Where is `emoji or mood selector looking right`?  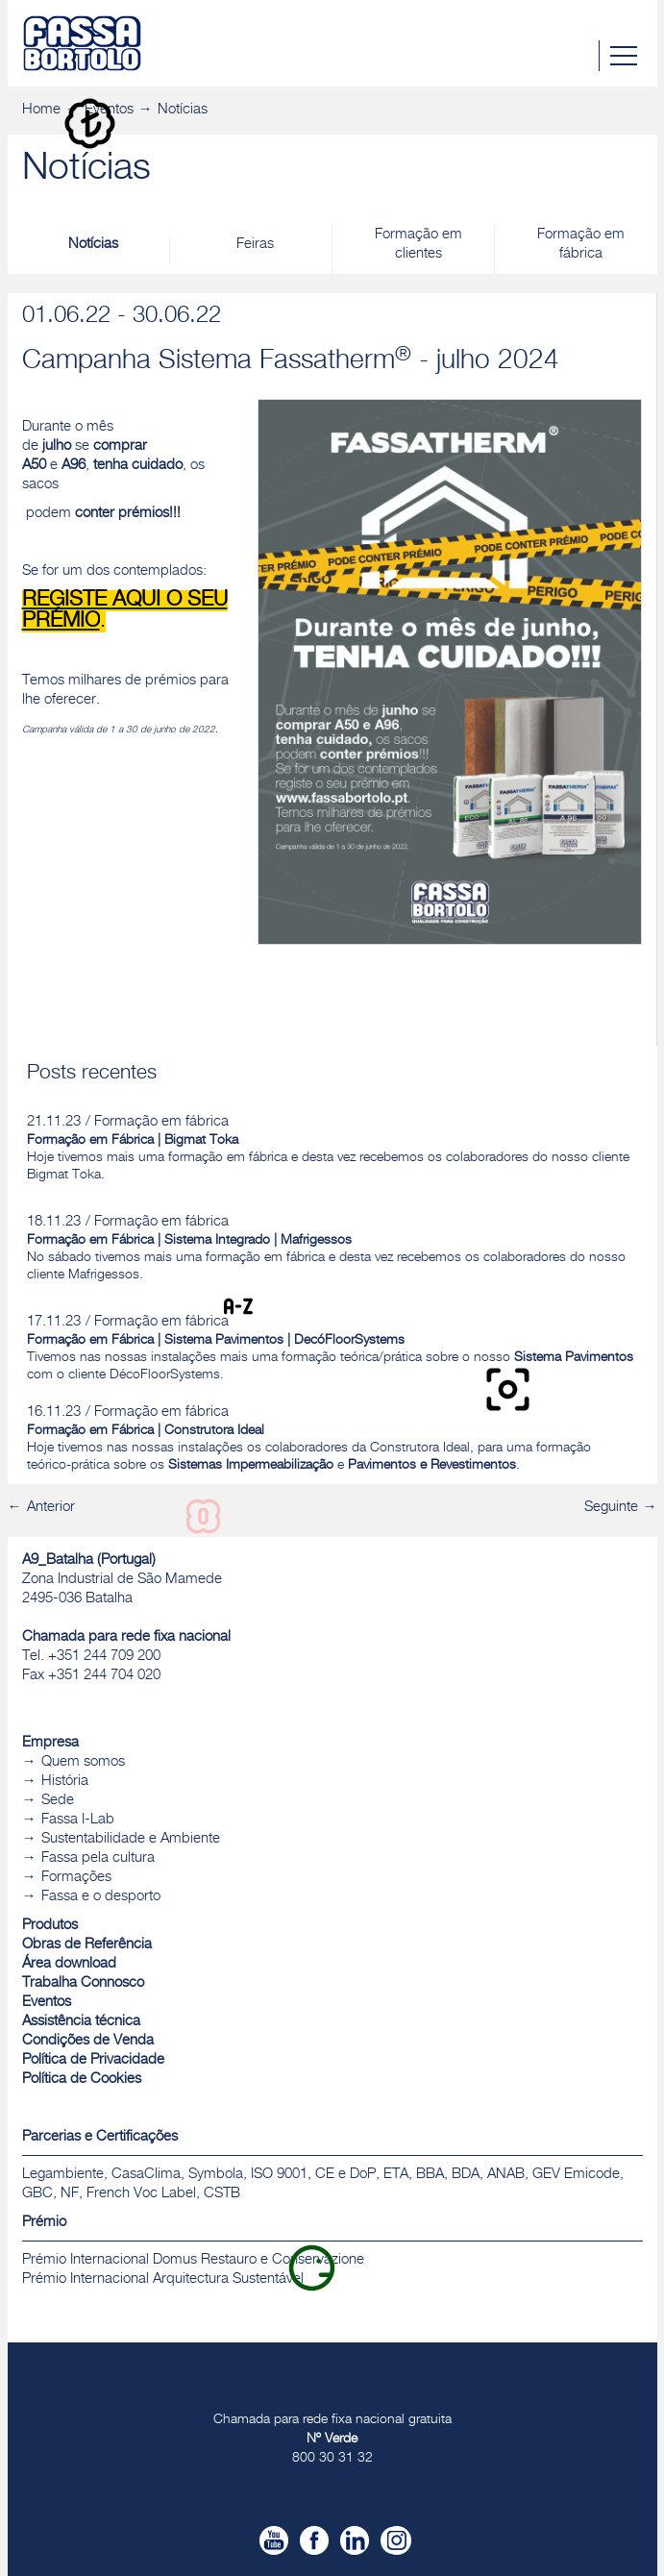
emoji or mood selector looking right is located at coordinates (311, 2267).